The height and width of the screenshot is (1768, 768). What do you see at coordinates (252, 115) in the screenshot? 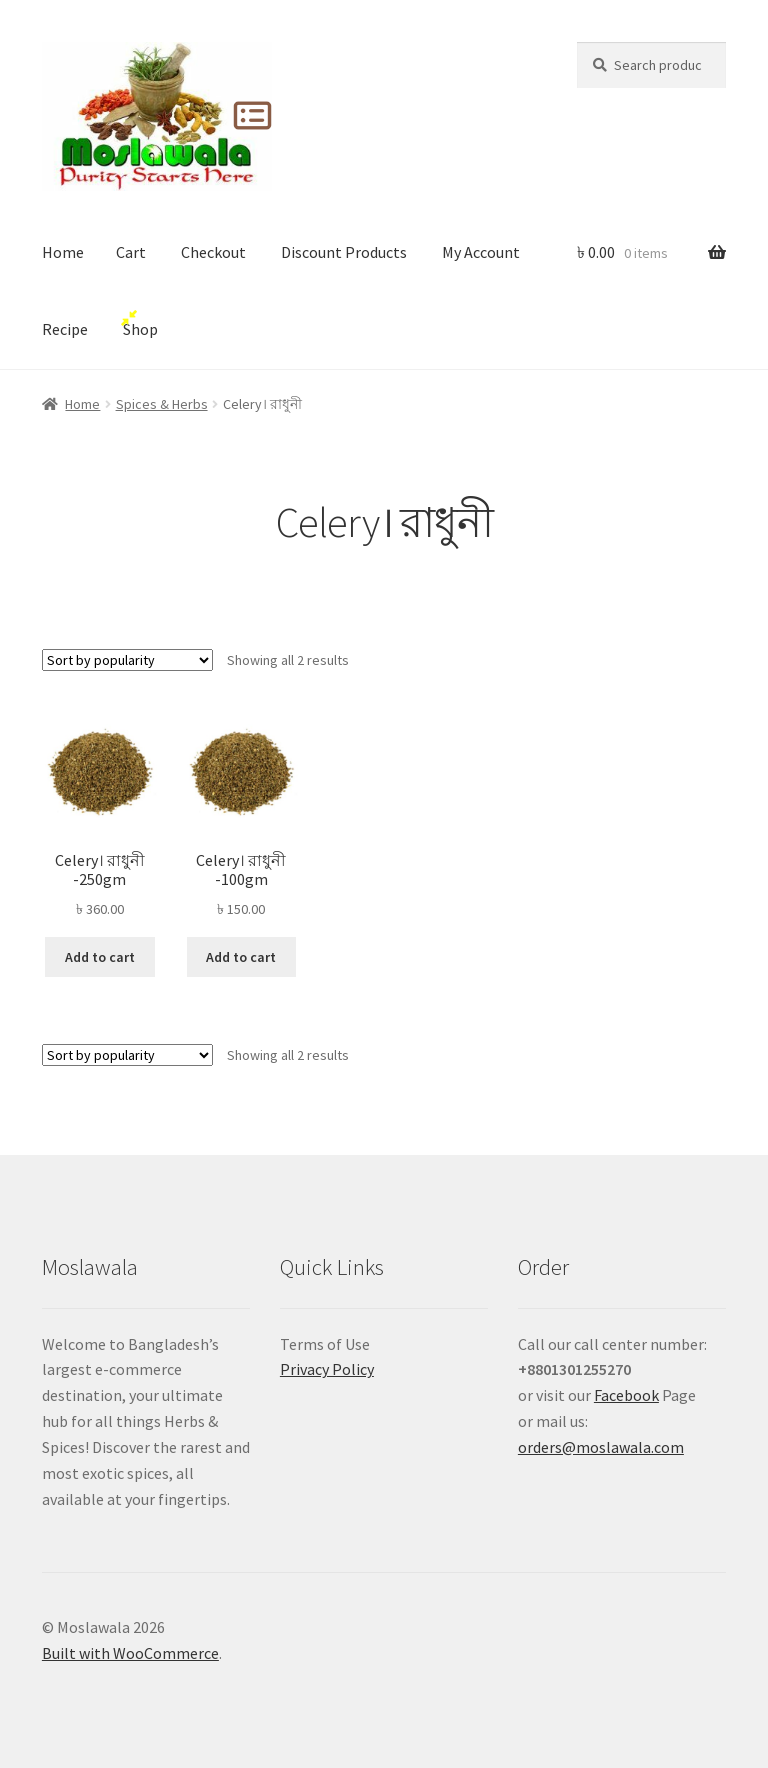
I see `view list details or summary` at bounding box center [252, 115].